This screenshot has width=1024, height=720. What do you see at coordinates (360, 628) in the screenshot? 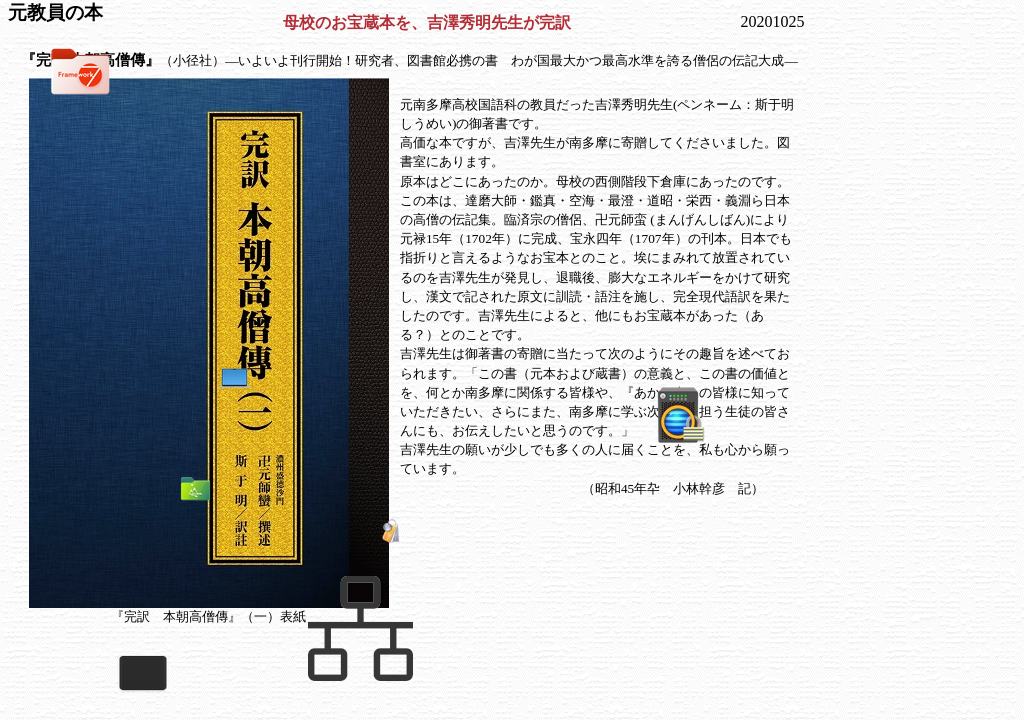
I see `view wired network connections` at bounding box center [360, 628].